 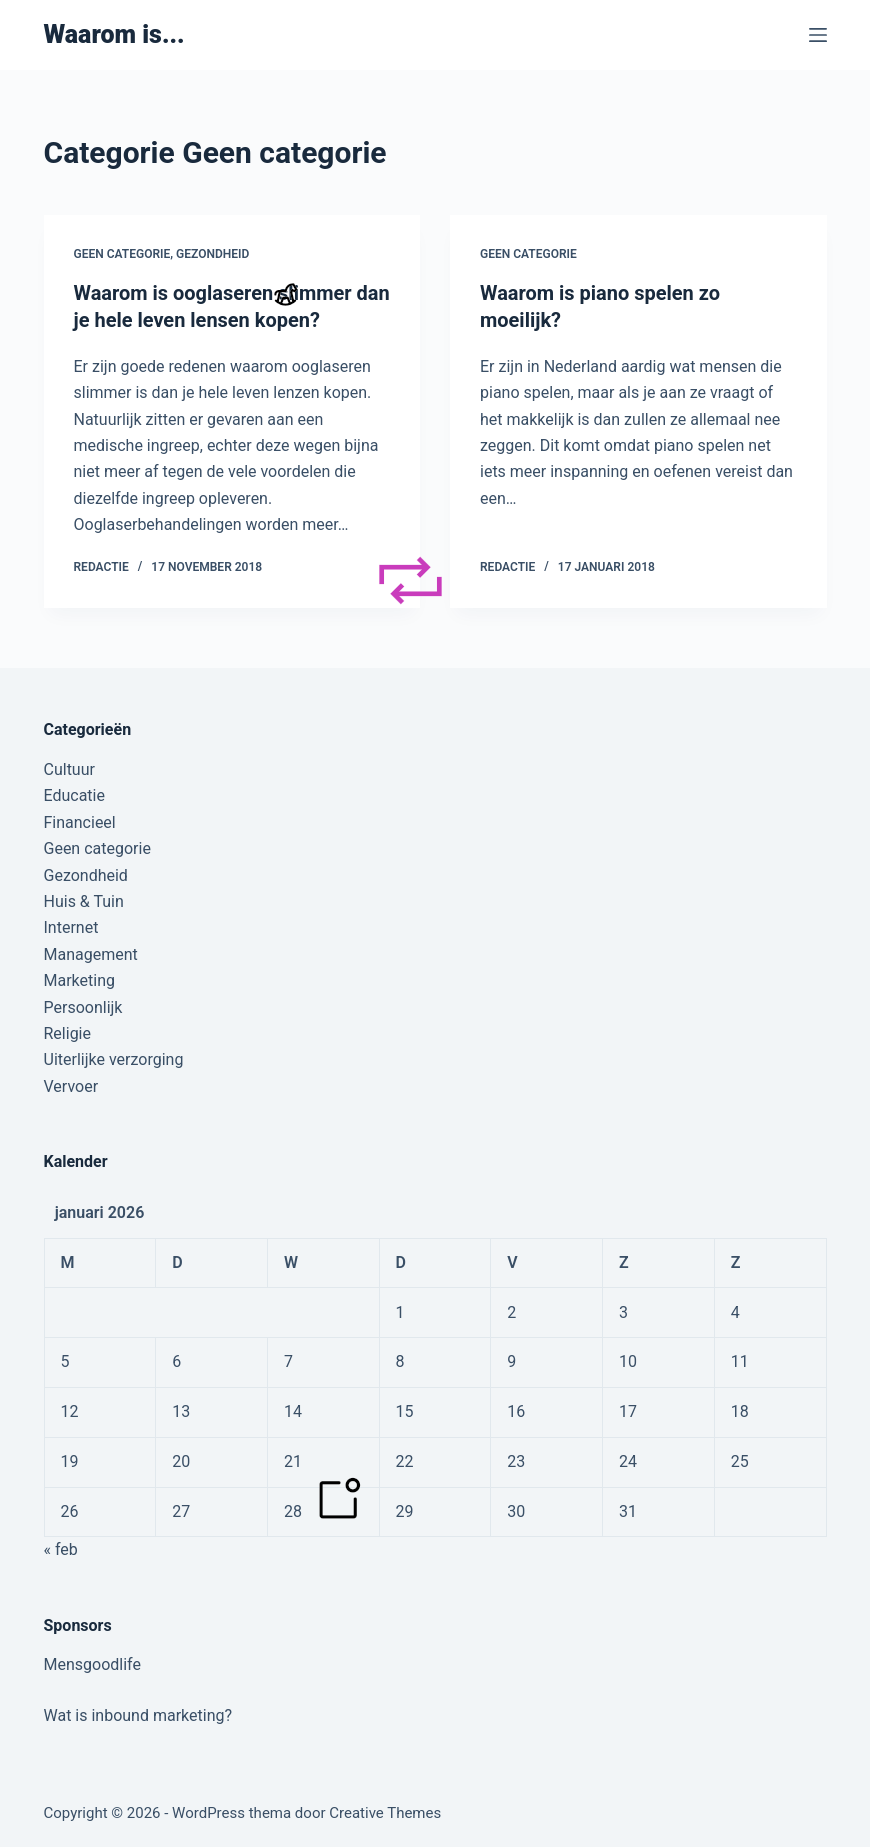 I want to click on indicates new notification or alert, so click(x=339, y=1499).